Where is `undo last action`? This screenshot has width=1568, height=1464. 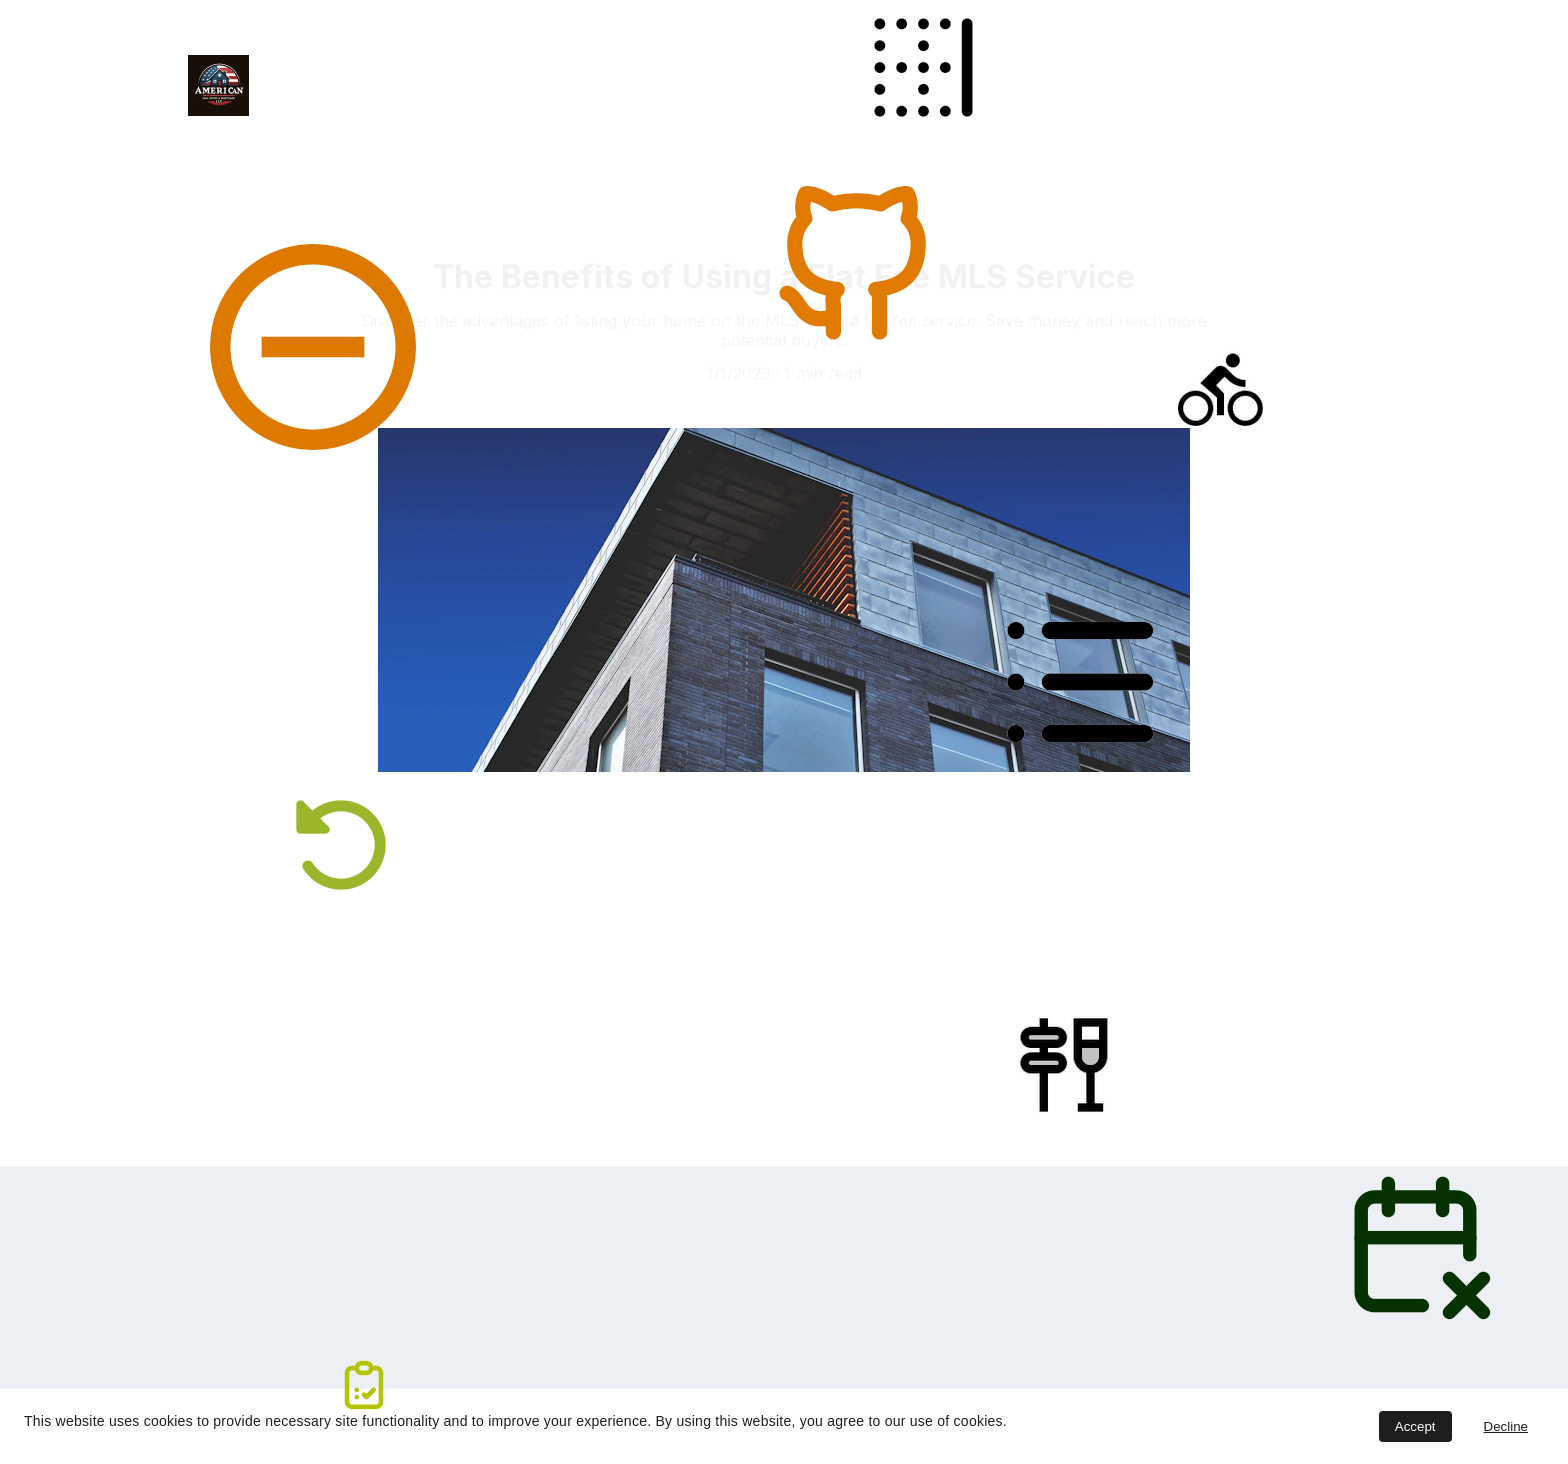 undo last action is located at coordinates (341, 845).